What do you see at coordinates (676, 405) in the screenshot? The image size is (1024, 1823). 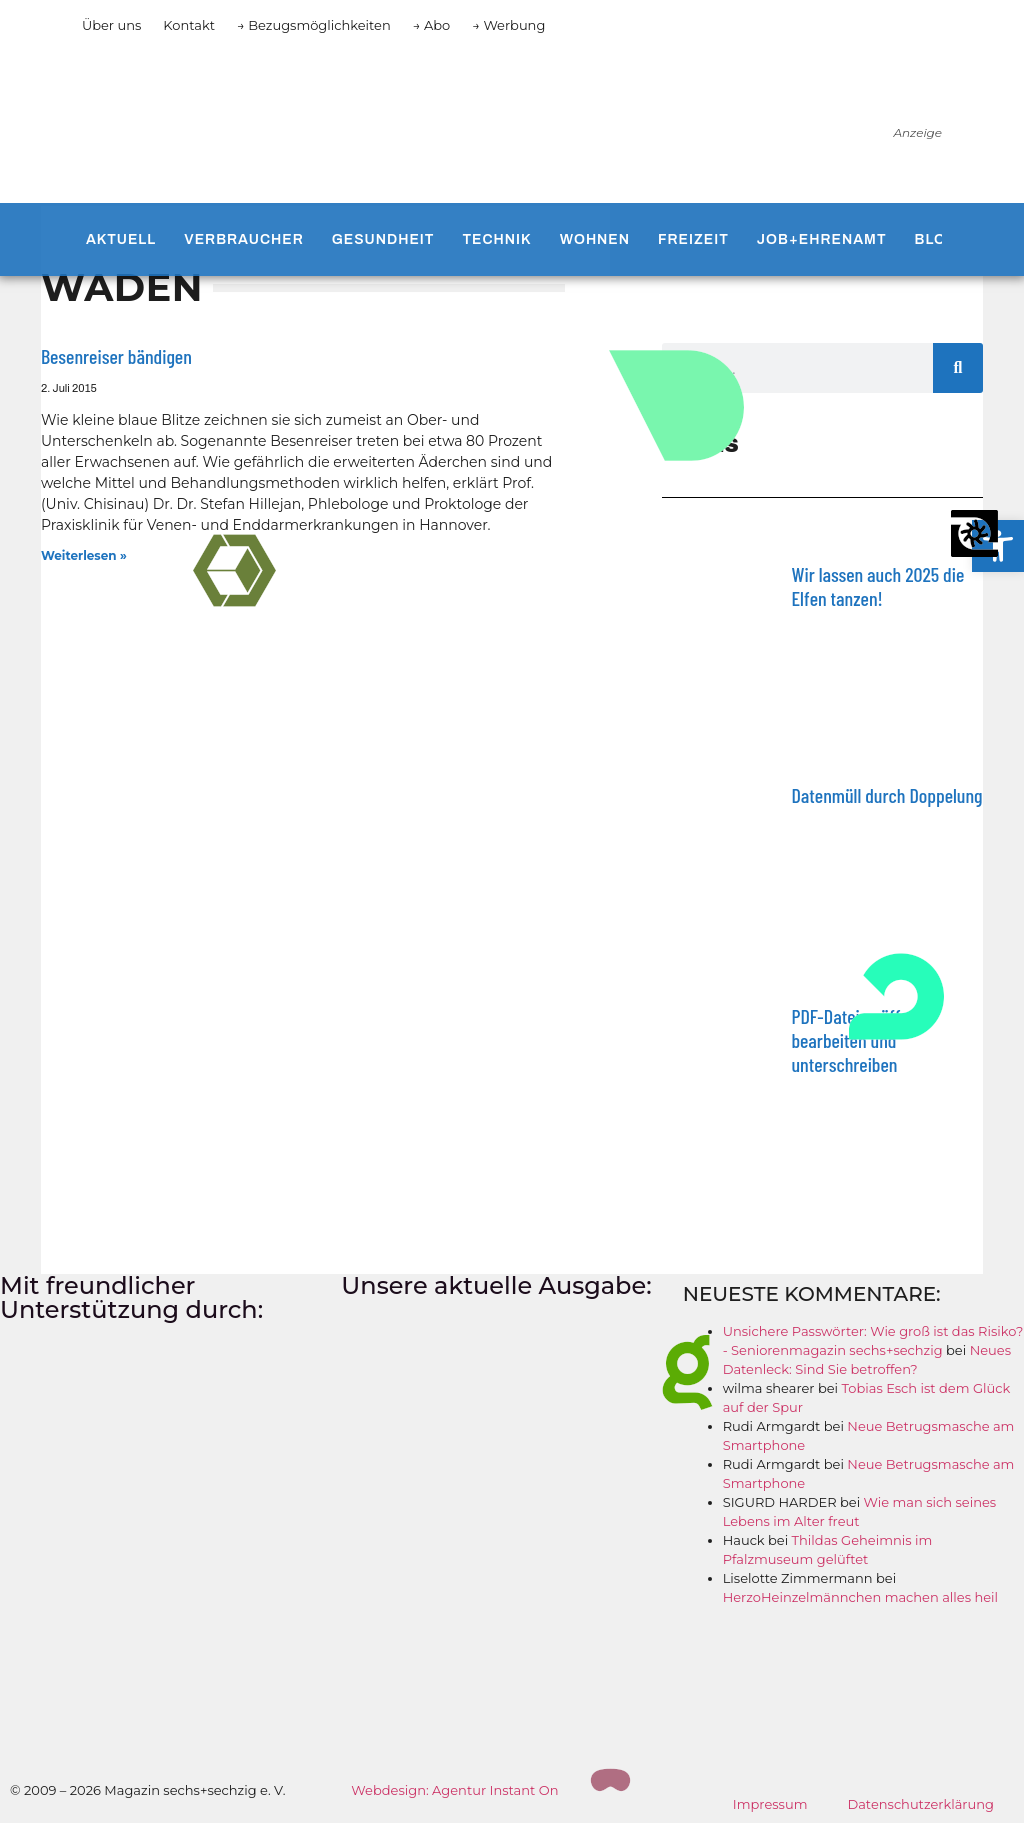 I see `open netdata monitoring dashboard` at bounding box center [676, 405].